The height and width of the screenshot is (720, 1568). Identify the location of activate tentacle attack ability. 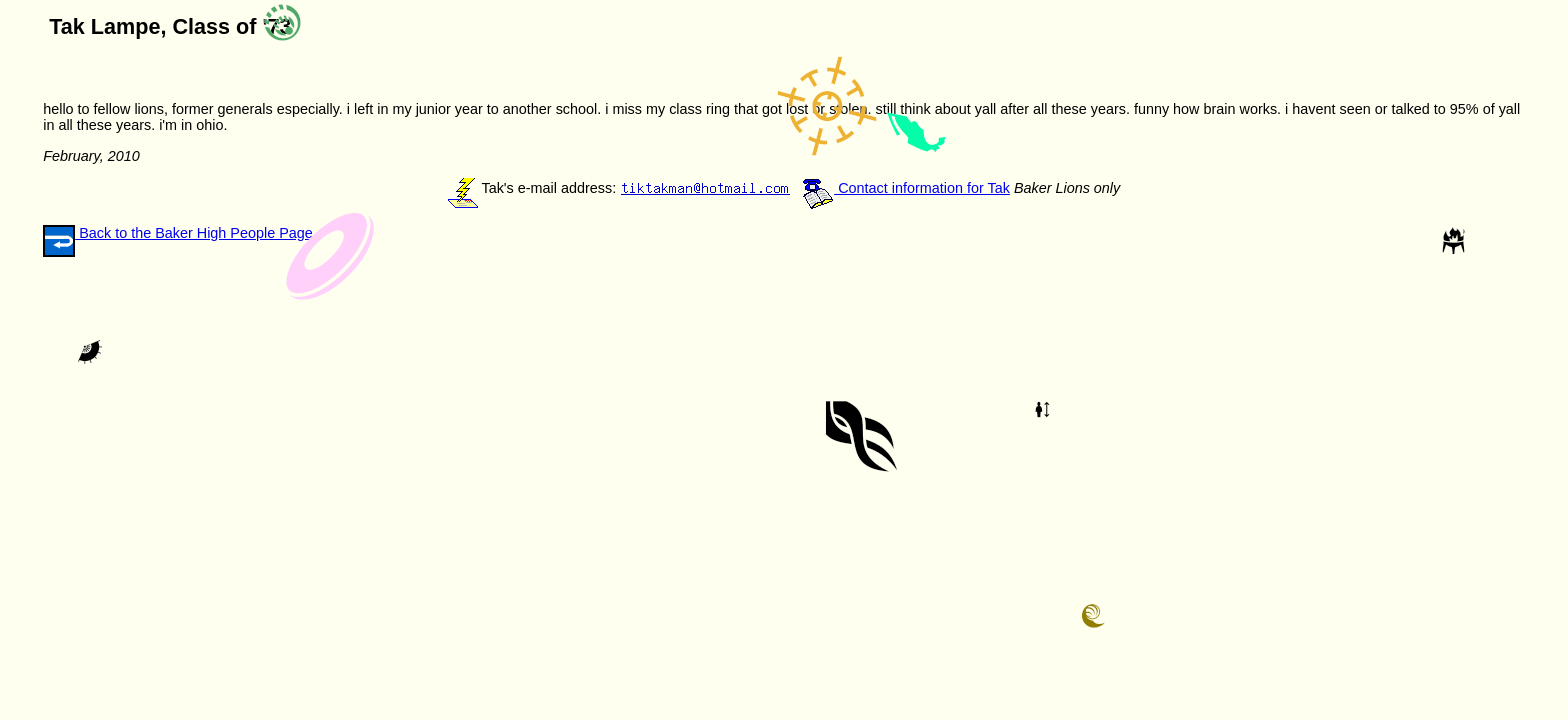
(862, 436).